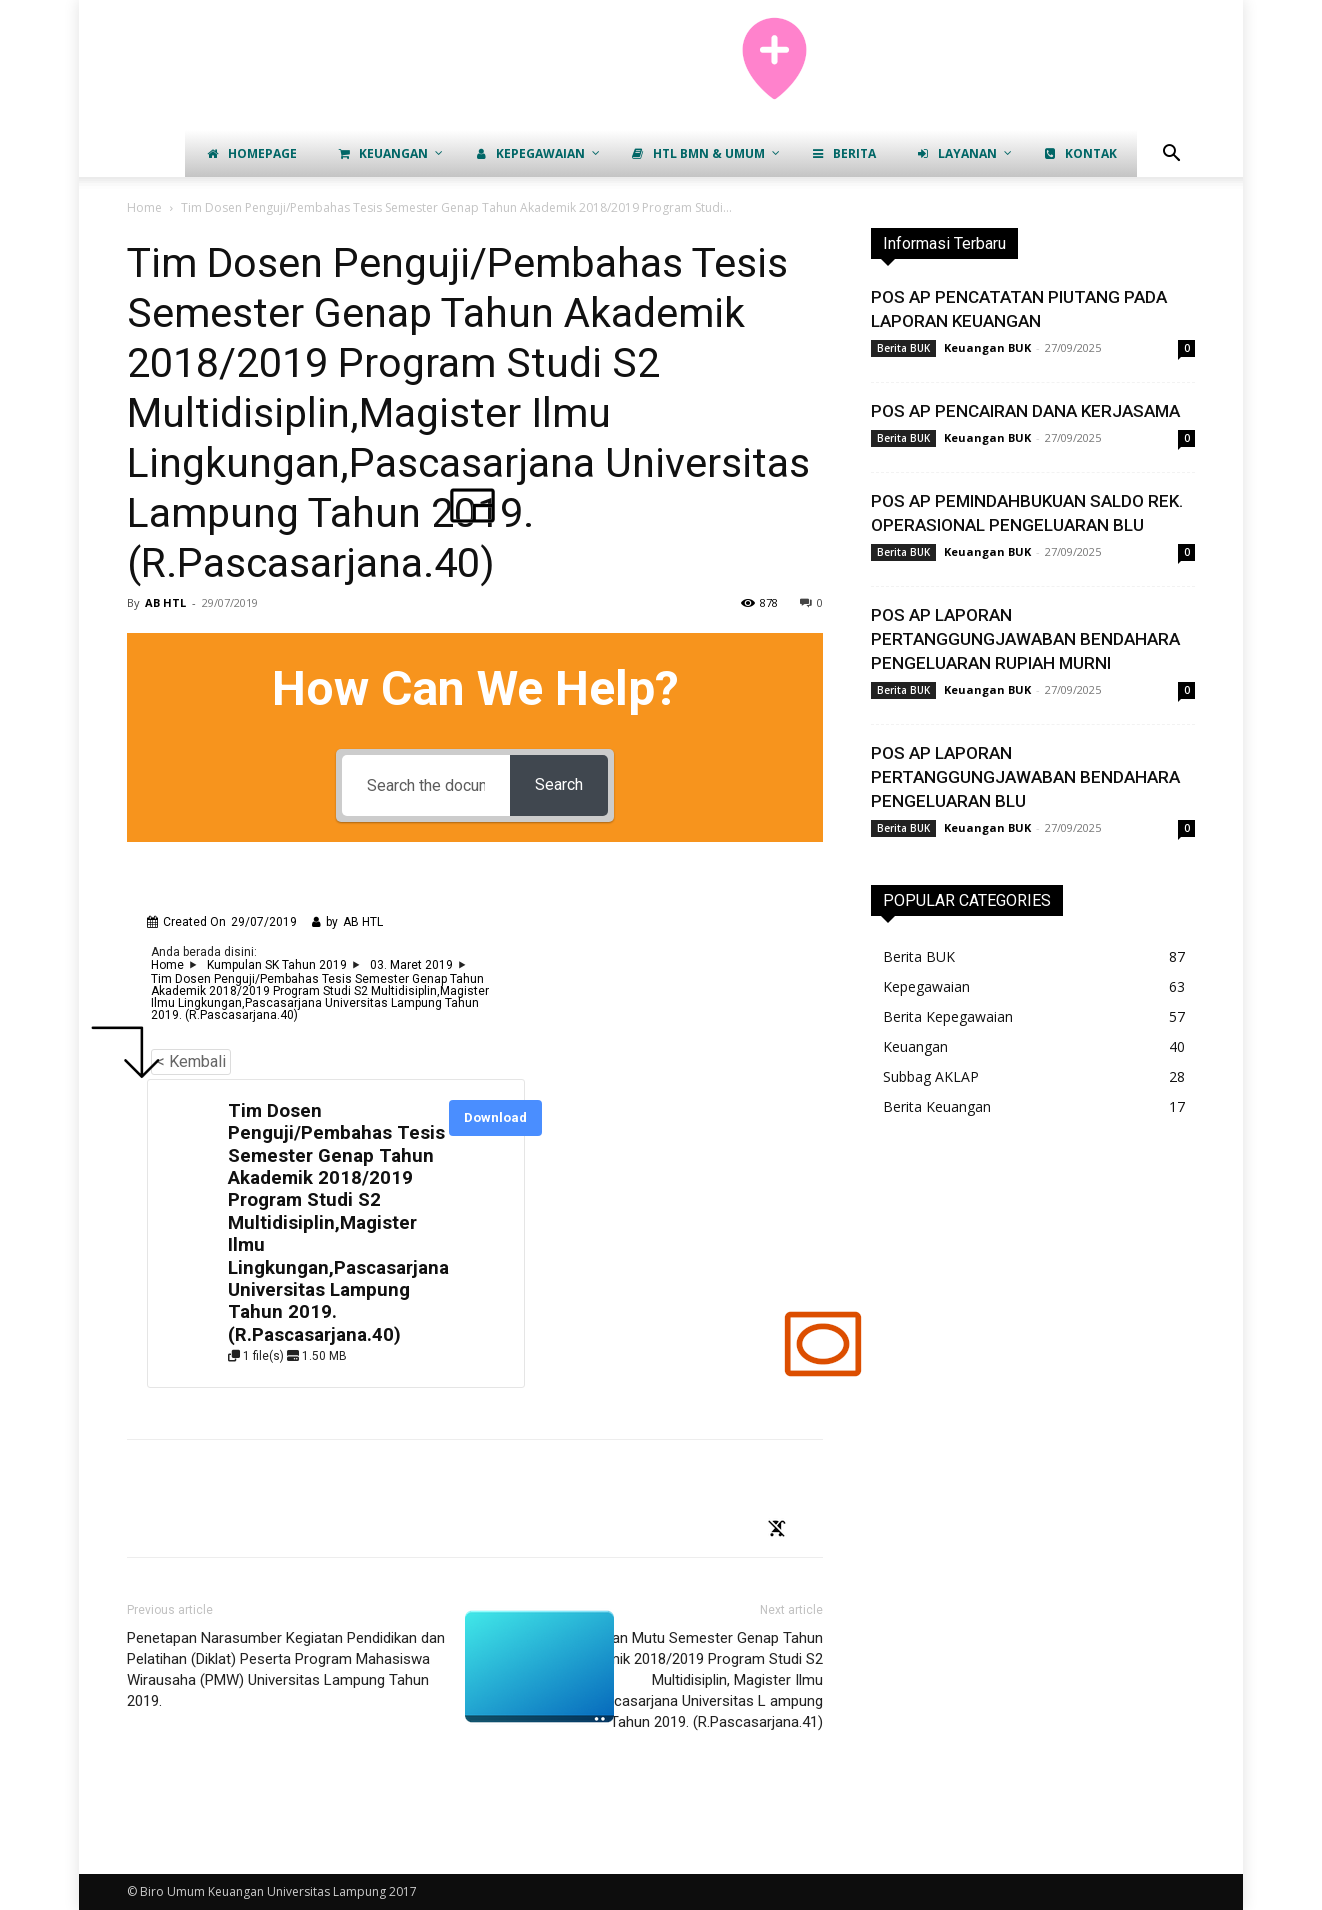  What do you see at coordinates (823, 1344) in the screenshot?
I see `apply vignette effect to photo` at bounding box center [823, 1344].